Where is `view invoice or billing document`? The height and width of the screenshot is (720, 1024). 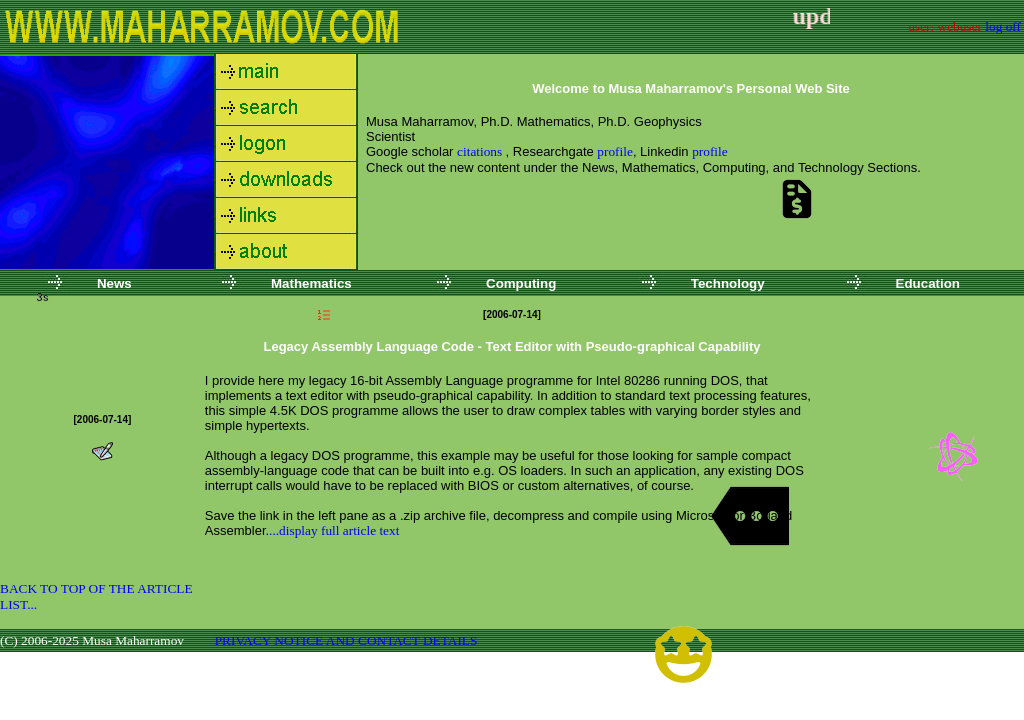
view invoice or billing document is located at coordinates (797, 199).